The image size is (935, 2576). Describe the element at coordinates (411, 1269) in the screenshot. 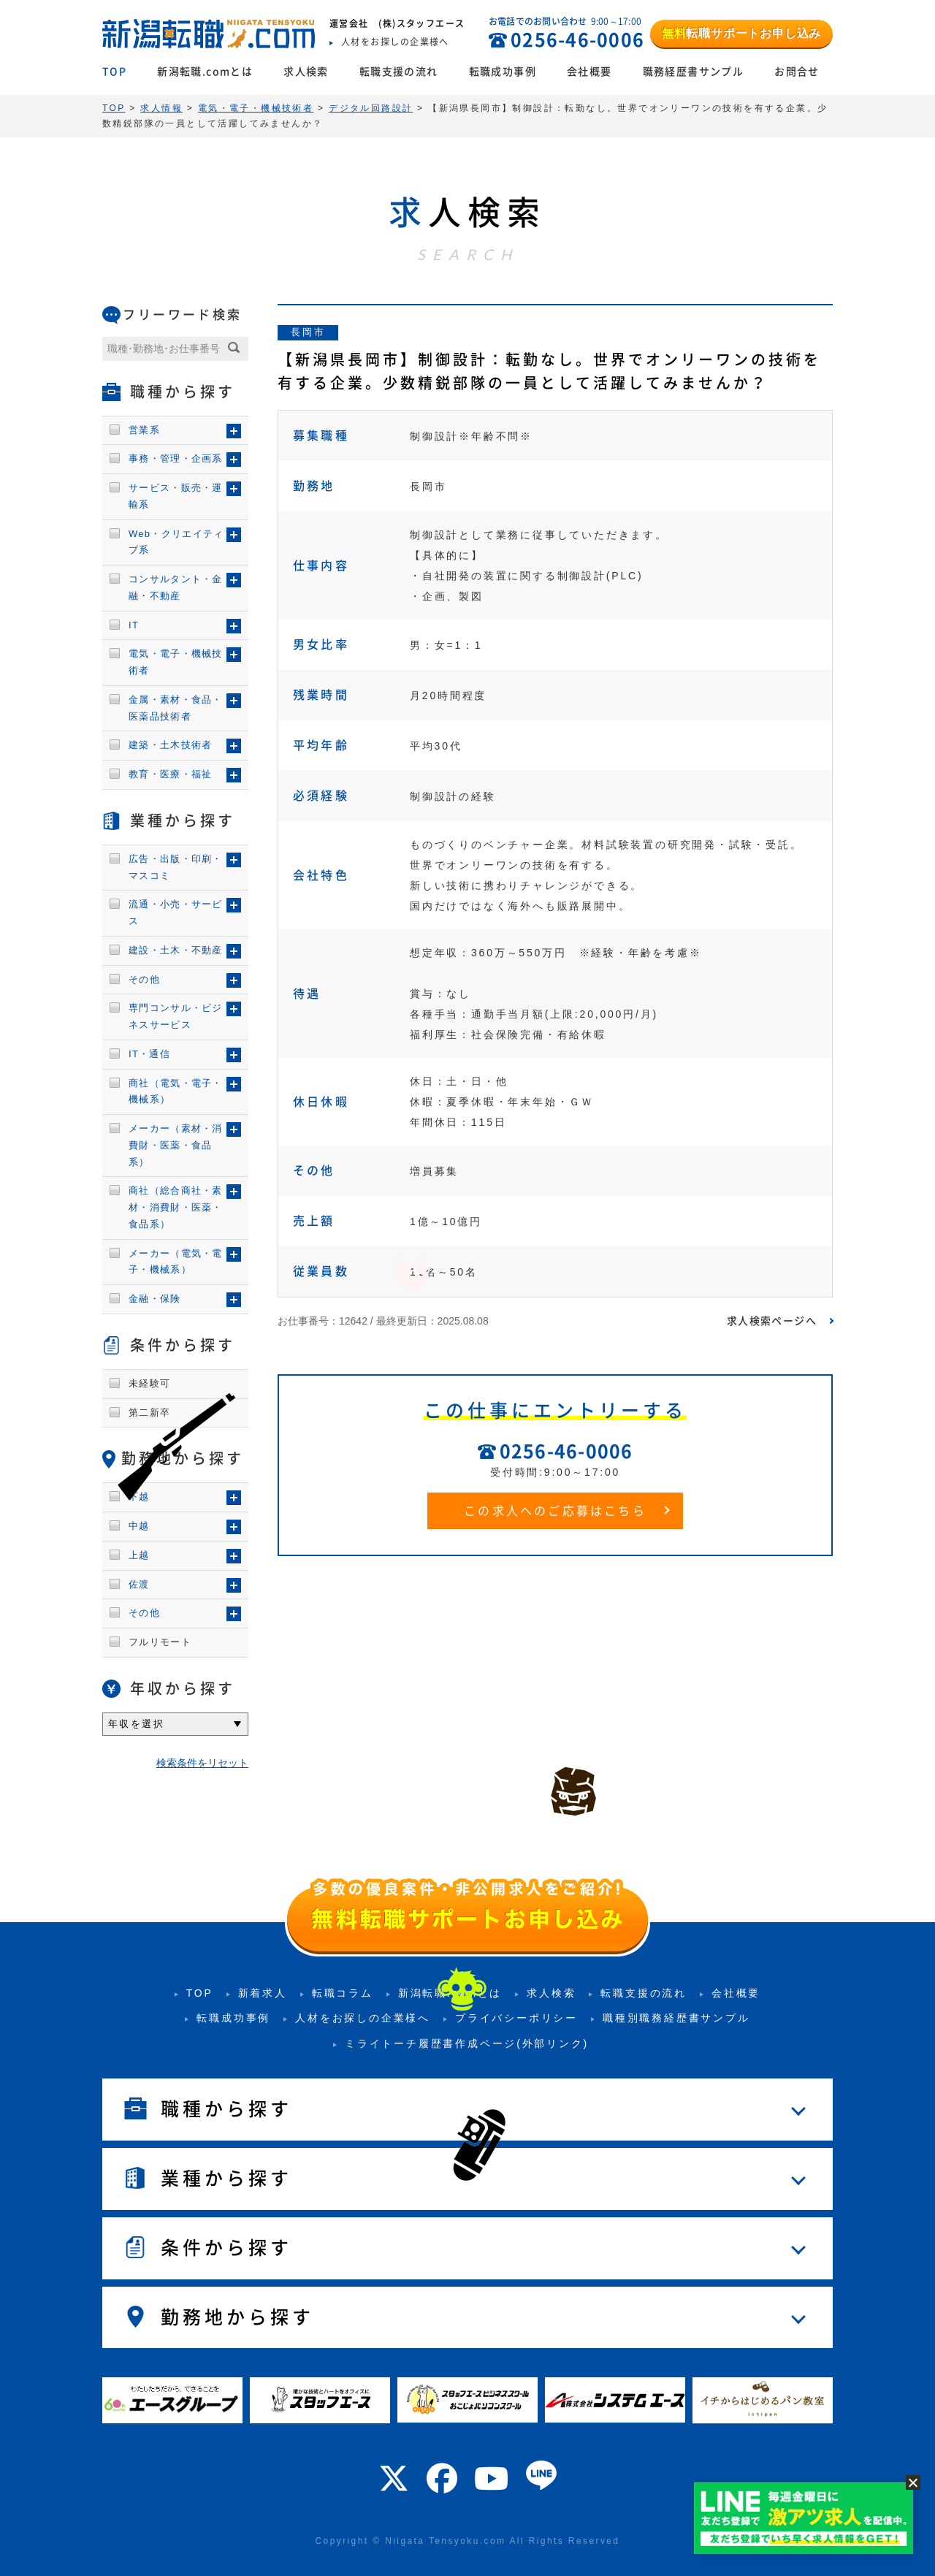

I see `access medical or healthcare services` at that location.